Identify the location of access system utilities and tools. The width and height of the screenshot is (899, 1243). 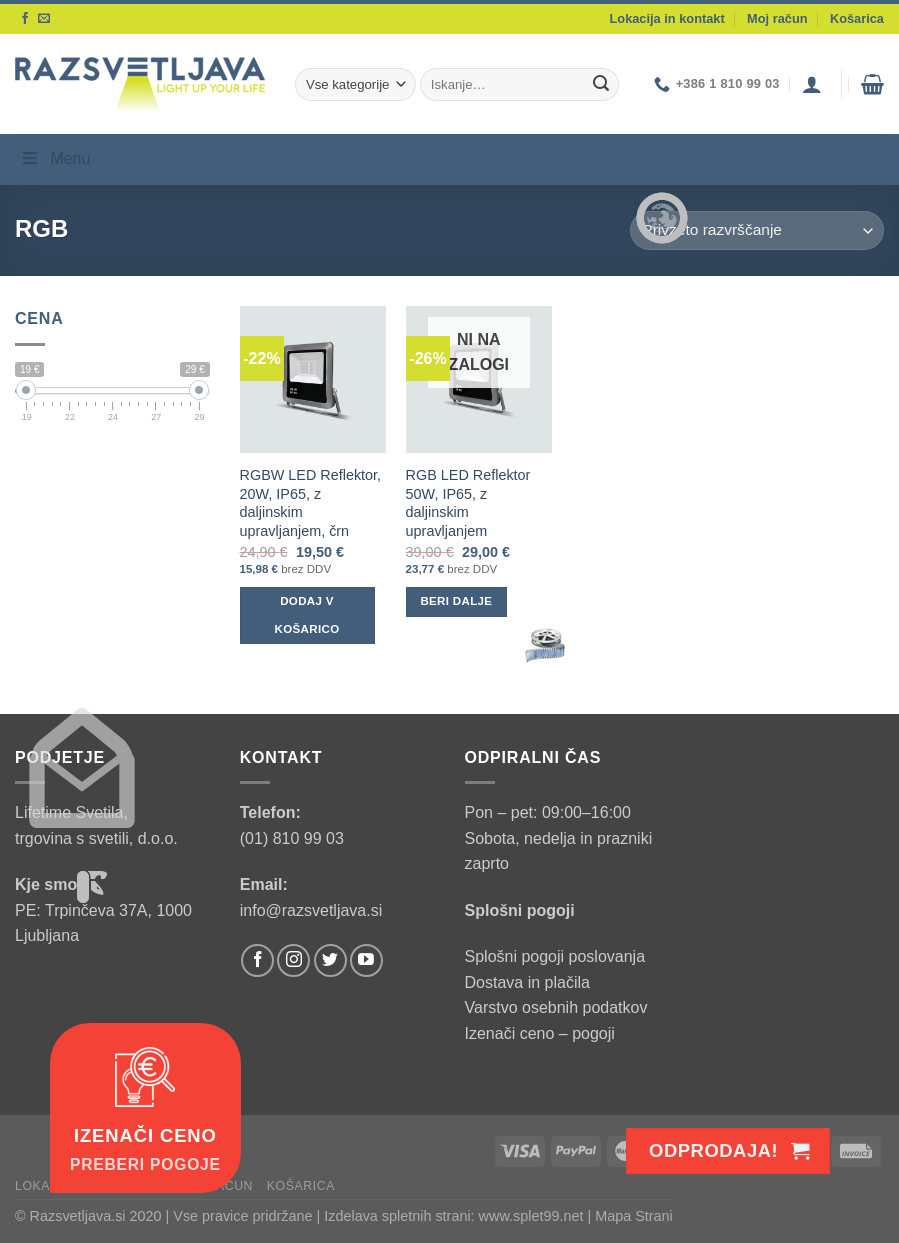
(93, 887).